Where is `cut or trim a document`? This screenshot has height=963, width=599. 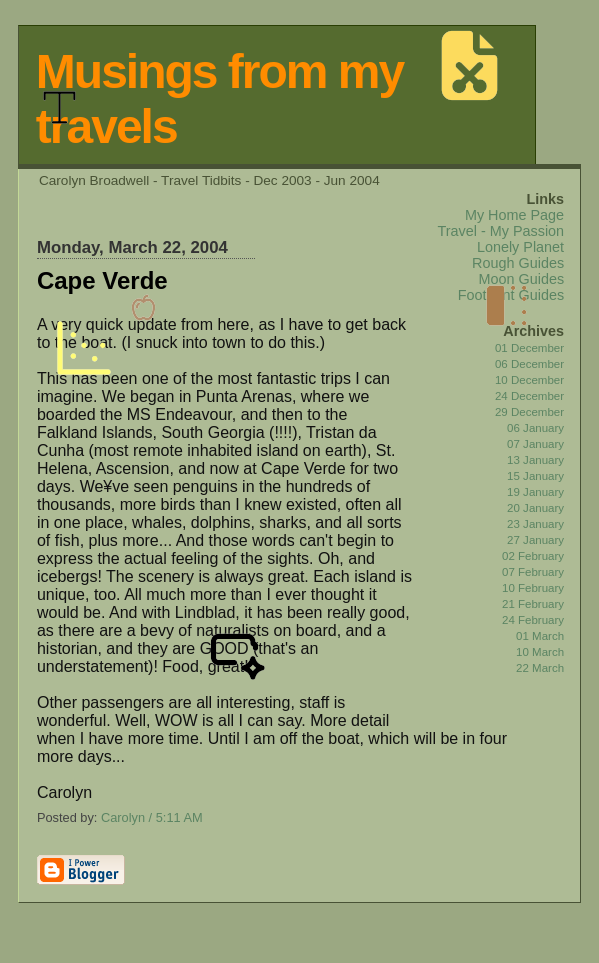 cut or trim a document is located at coordinates (469, 65).